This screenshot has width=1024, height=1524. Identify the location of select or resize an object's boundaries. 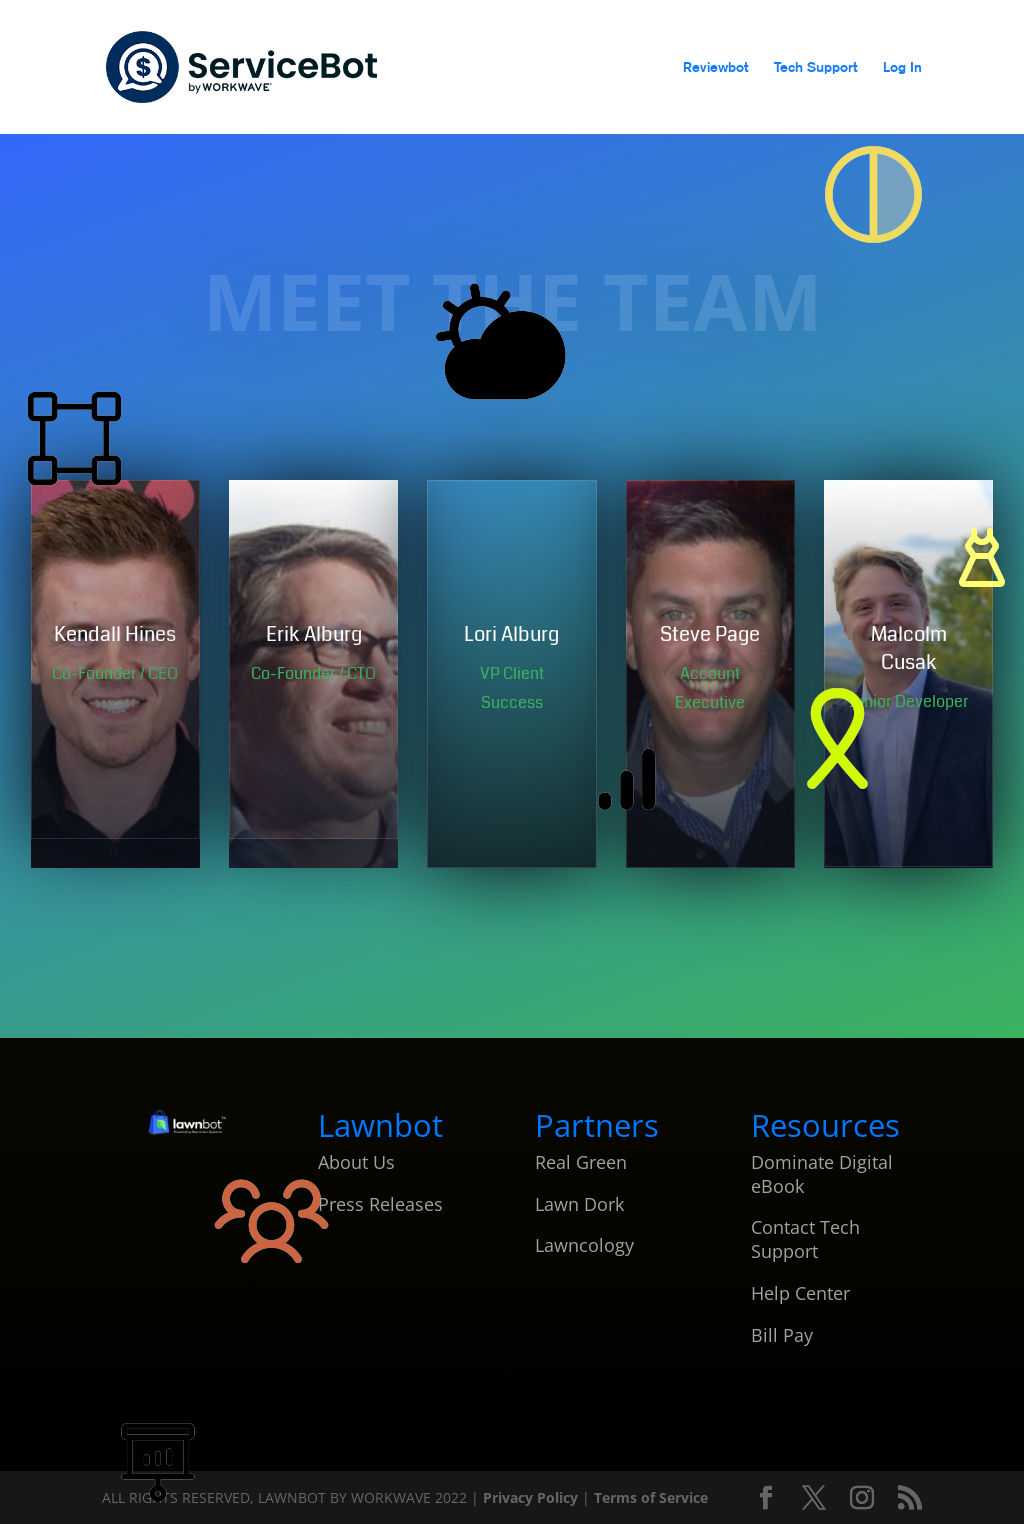
(74, 438).